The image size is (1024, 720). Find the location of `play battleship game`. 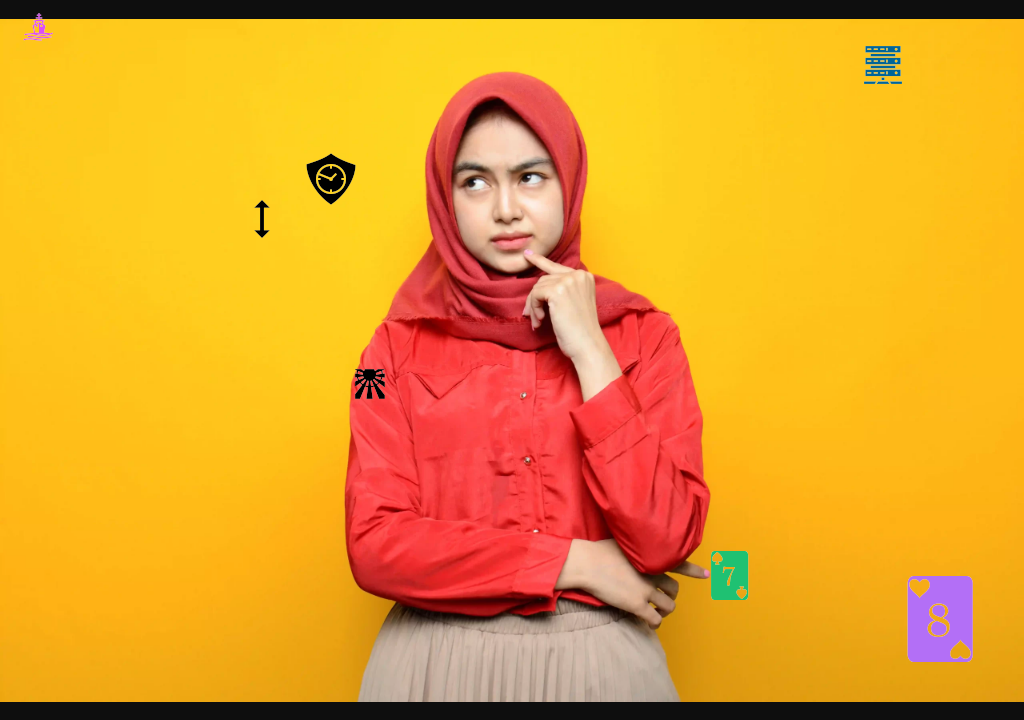

play battleship game is located at coordinates (39, 28).